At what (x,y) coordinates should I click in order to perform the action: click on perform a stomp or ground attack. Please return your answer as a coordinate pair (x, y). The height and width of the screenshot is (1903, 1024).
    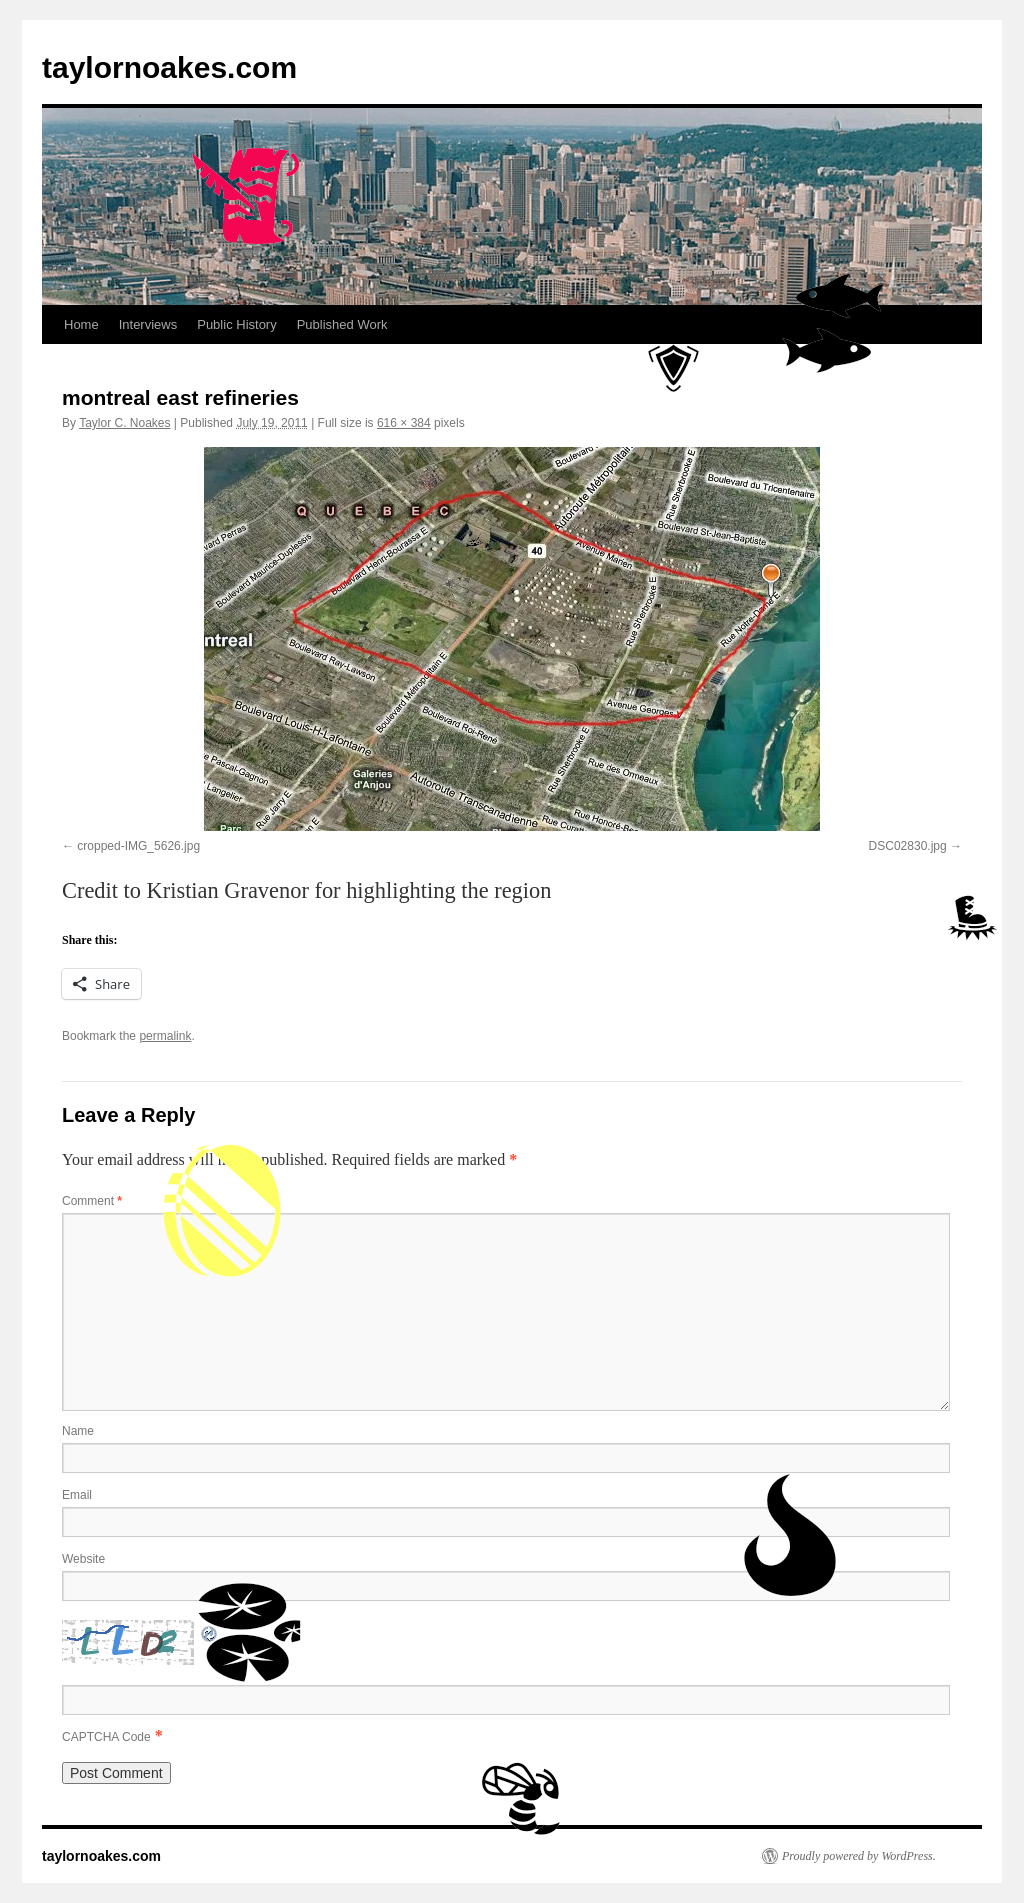
    Looking at the image, I should click on (972, 918).